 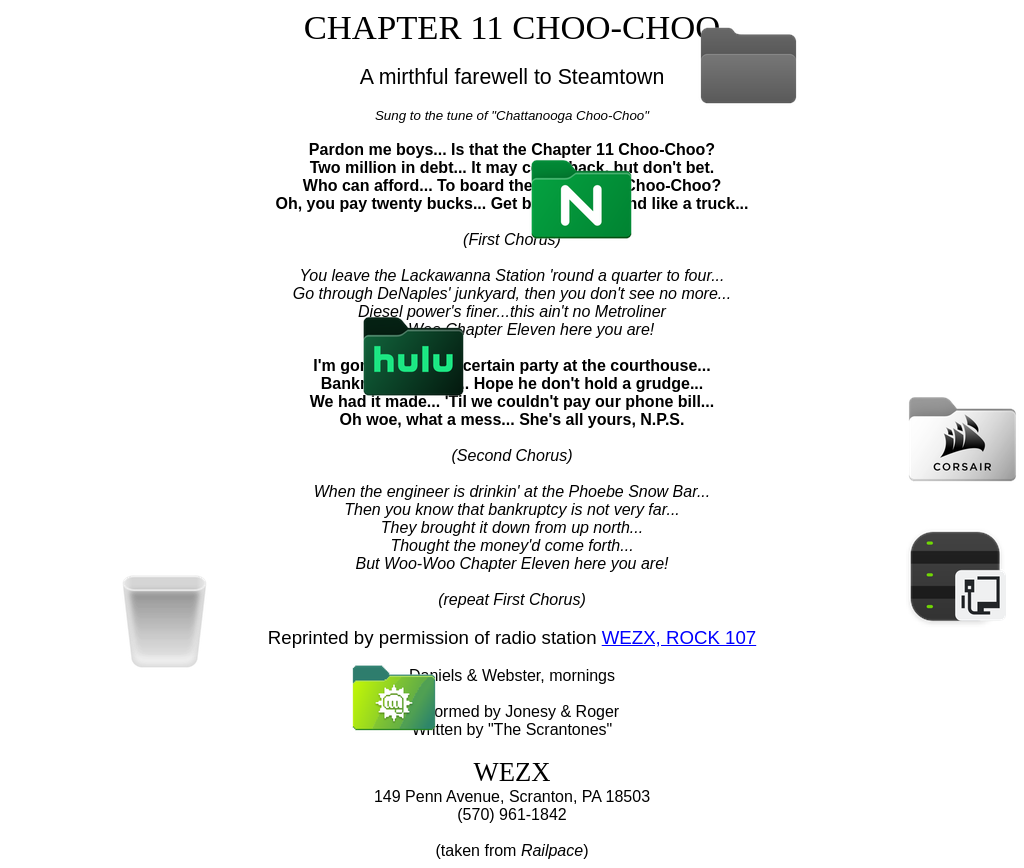 What do you see at coordinates (956, 578) in the screenshot?
I see `configure DHCP server settings` at bounding box center [956, 578].